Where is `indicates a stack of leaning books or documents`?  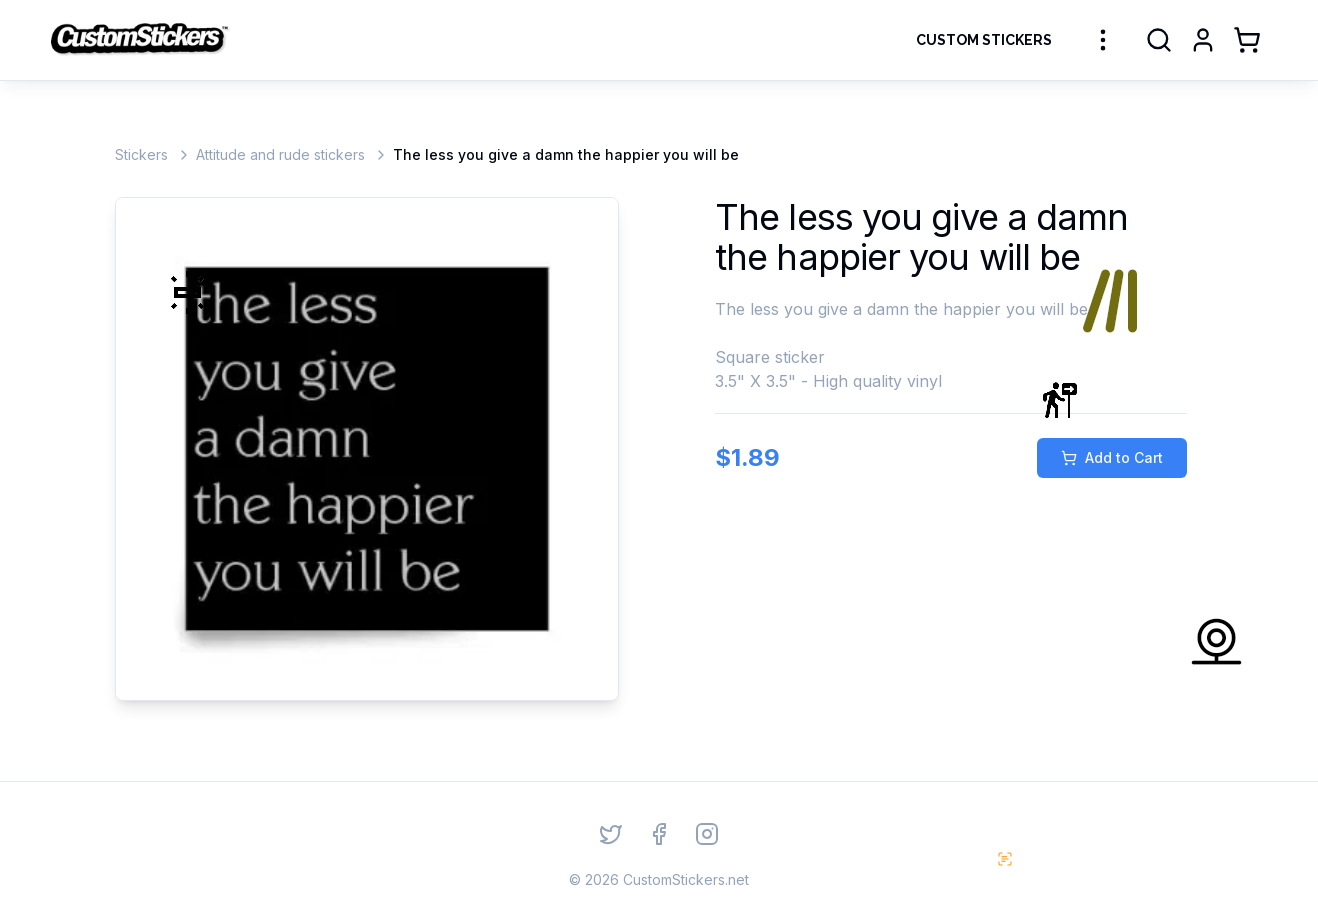
indicates a stack of leaning books or documents is located at coordinates (1110, 301).